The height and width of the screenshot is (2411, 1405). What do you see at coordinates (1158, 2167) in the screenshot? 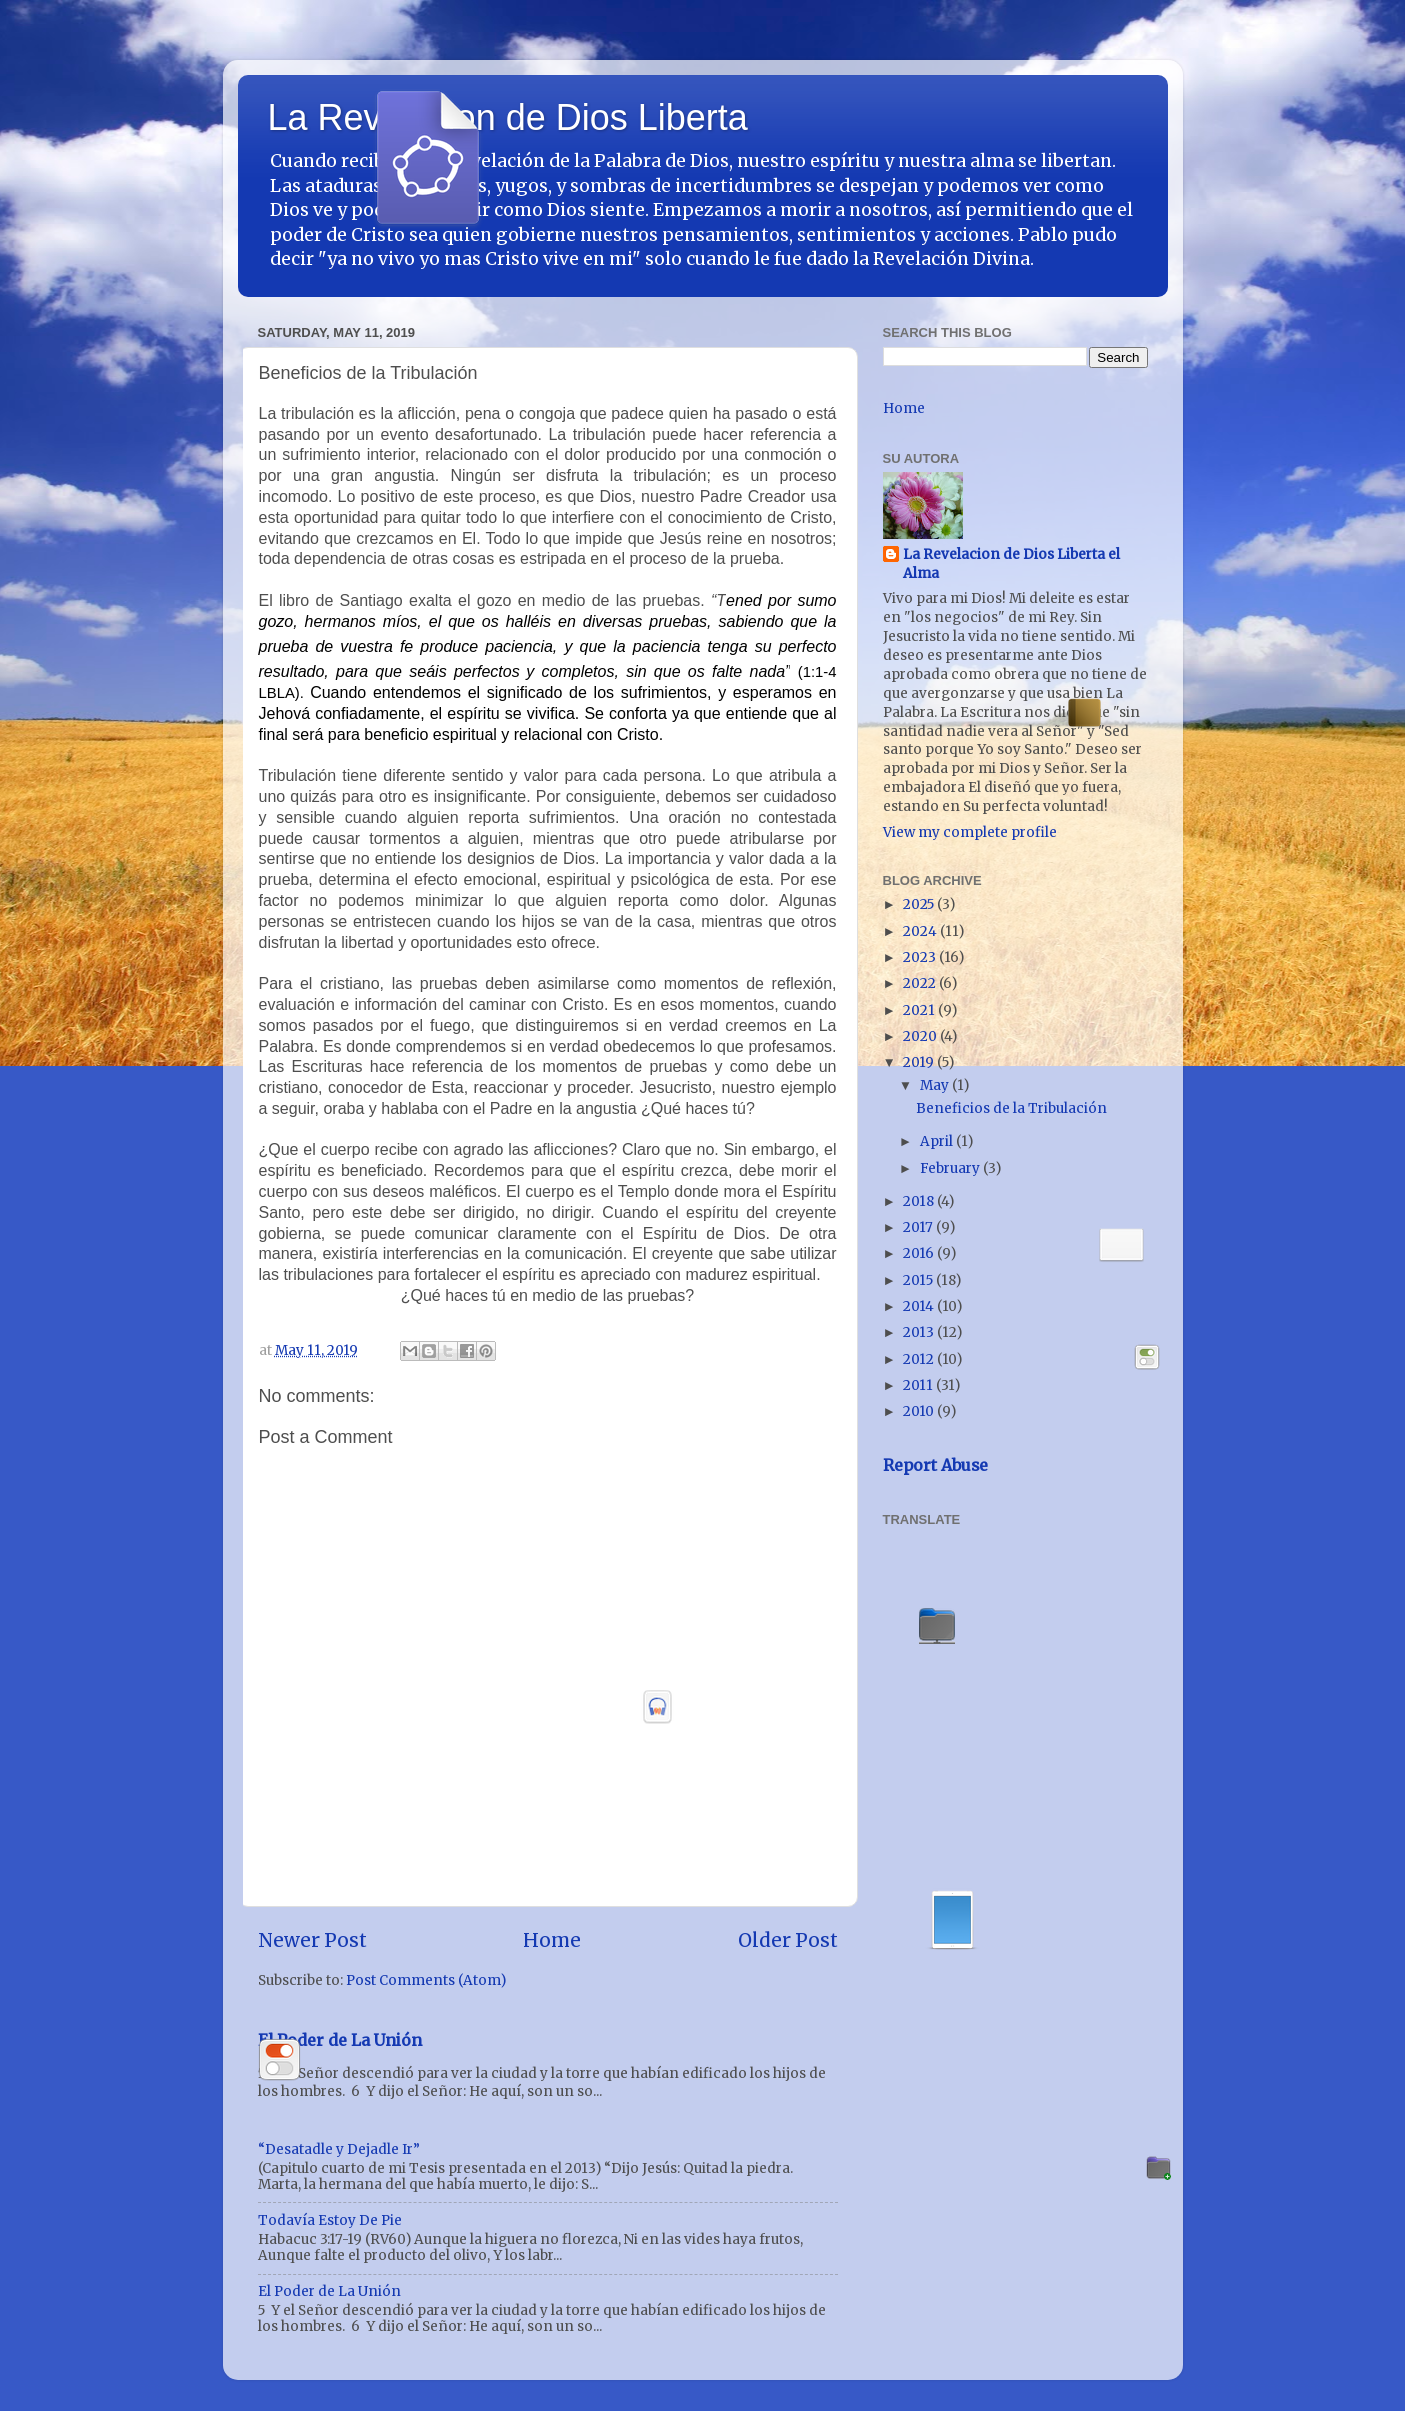
I see `create a new folder` at bounding box center [1158, 2167].